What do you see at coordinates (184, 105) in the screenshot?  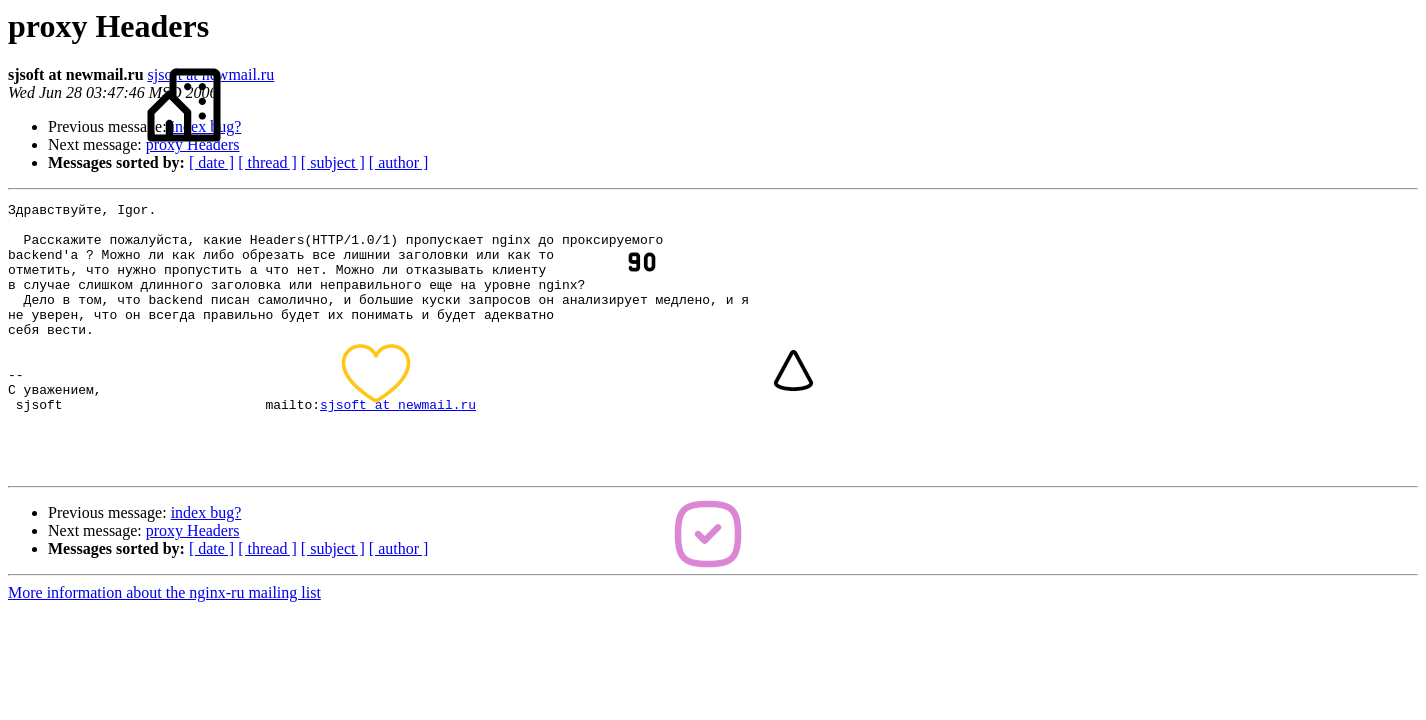 I see `view community or residential buildings` at bounding box center [184, 105].